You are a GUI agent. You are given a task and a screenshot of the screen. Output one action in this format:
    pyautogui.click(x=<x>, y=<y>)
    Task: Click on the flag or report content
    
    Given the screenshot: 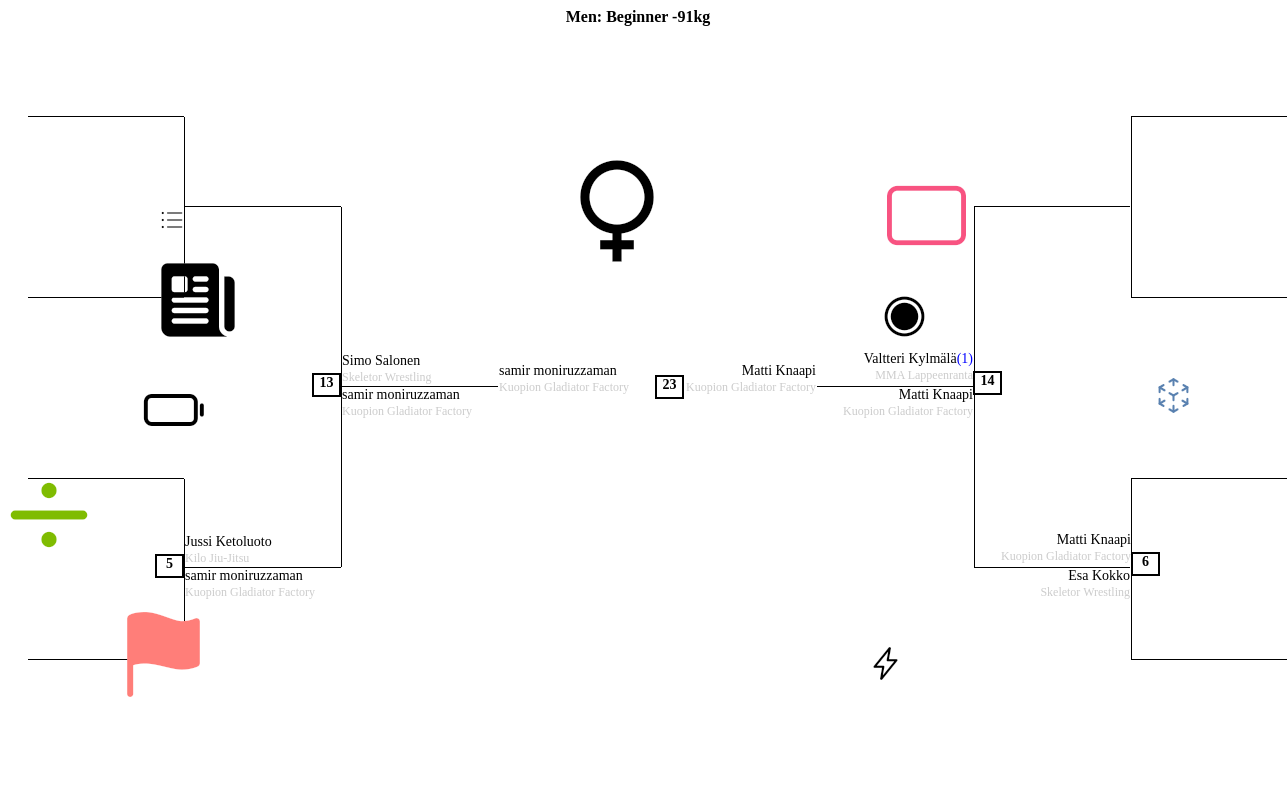 What is the action you would take?
    pyautogui.click(x=163, y=654)
    